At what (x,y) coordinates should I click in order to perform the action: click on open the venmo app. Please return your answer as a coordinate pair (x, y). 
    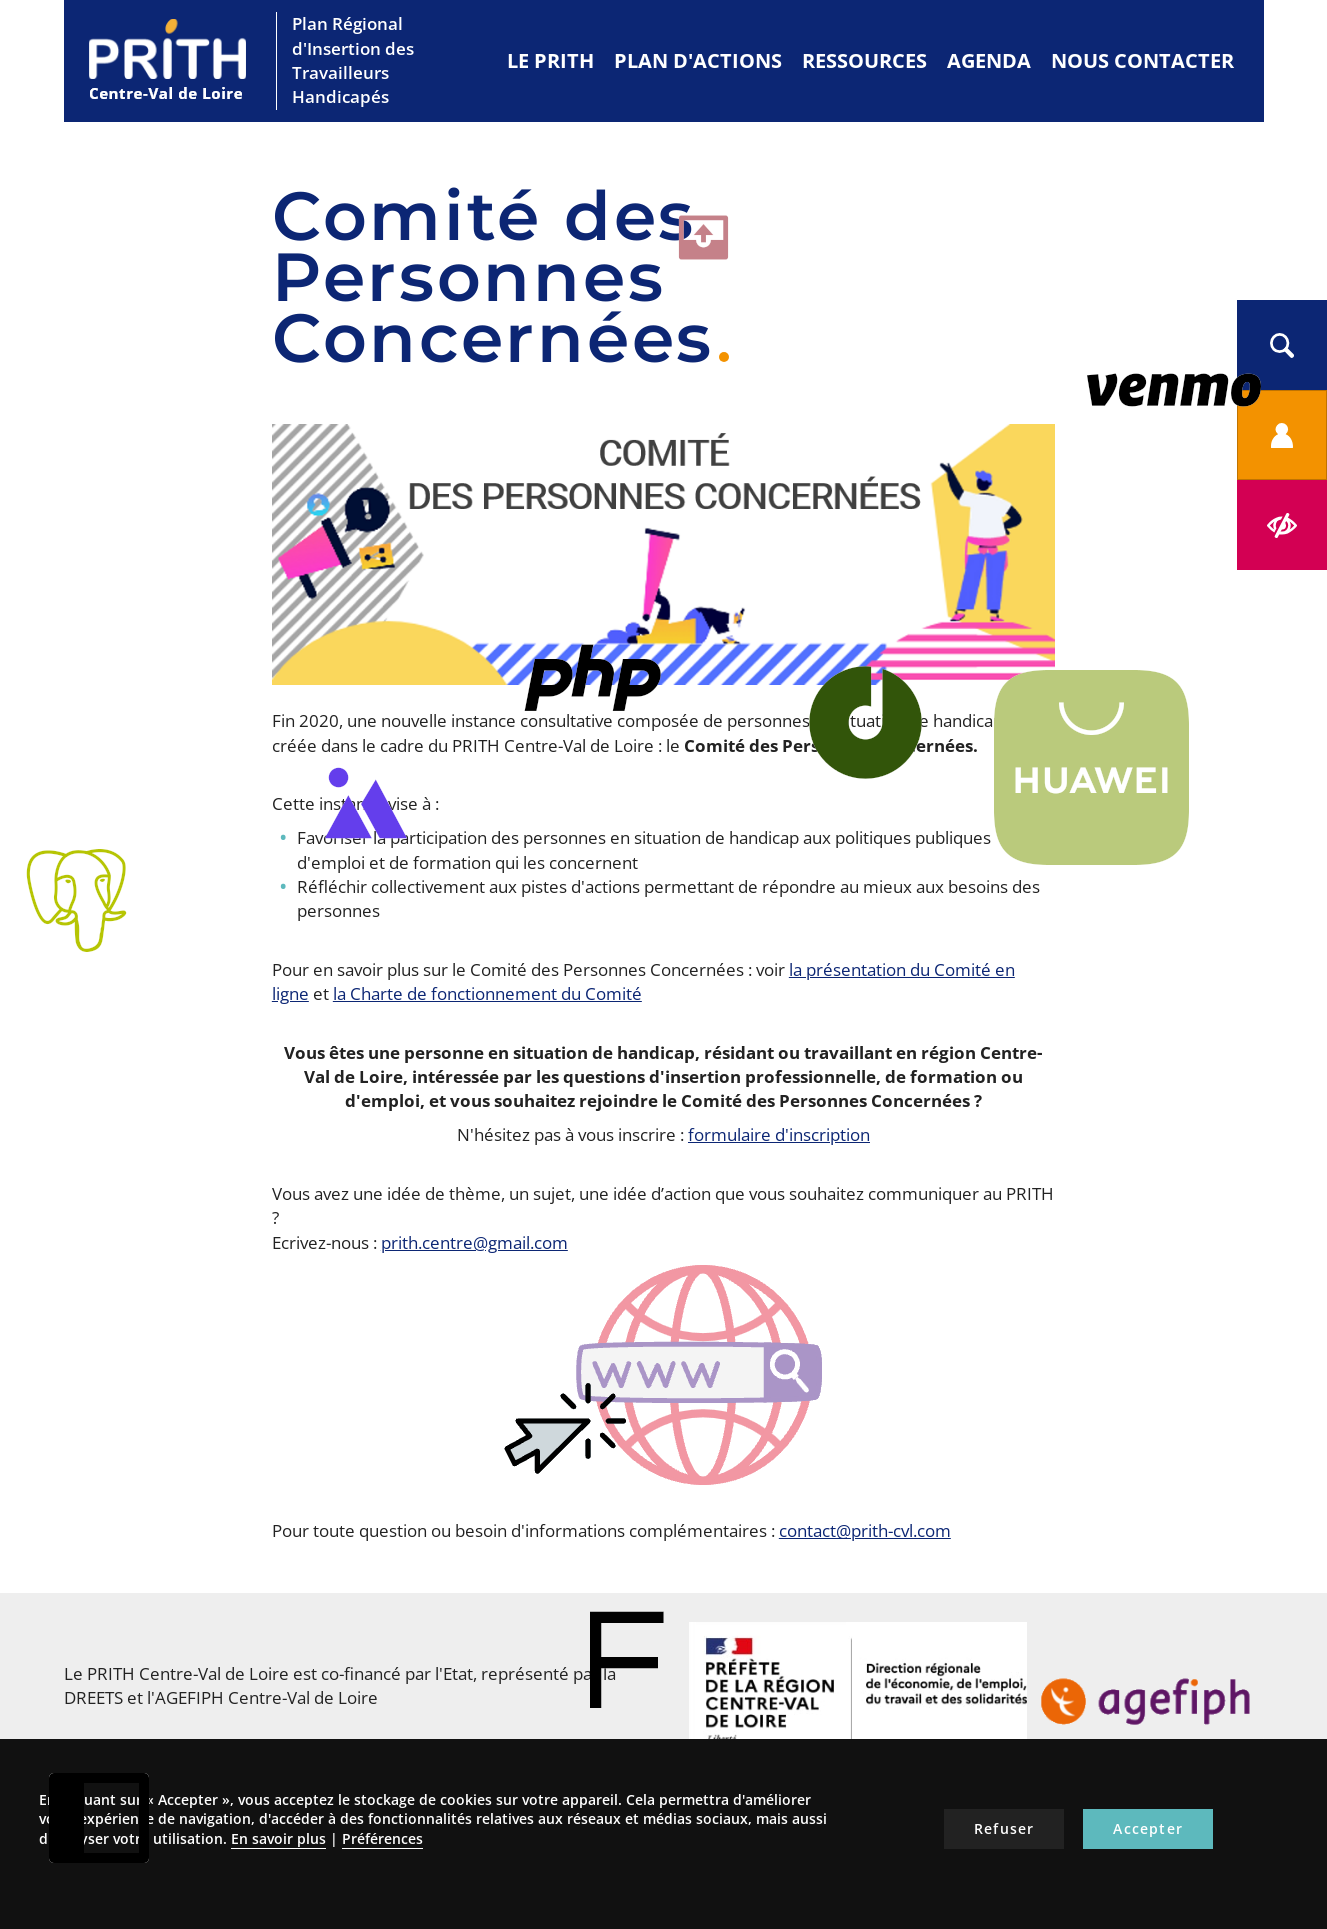
    Looking at the image, I should click on (1174, 390).